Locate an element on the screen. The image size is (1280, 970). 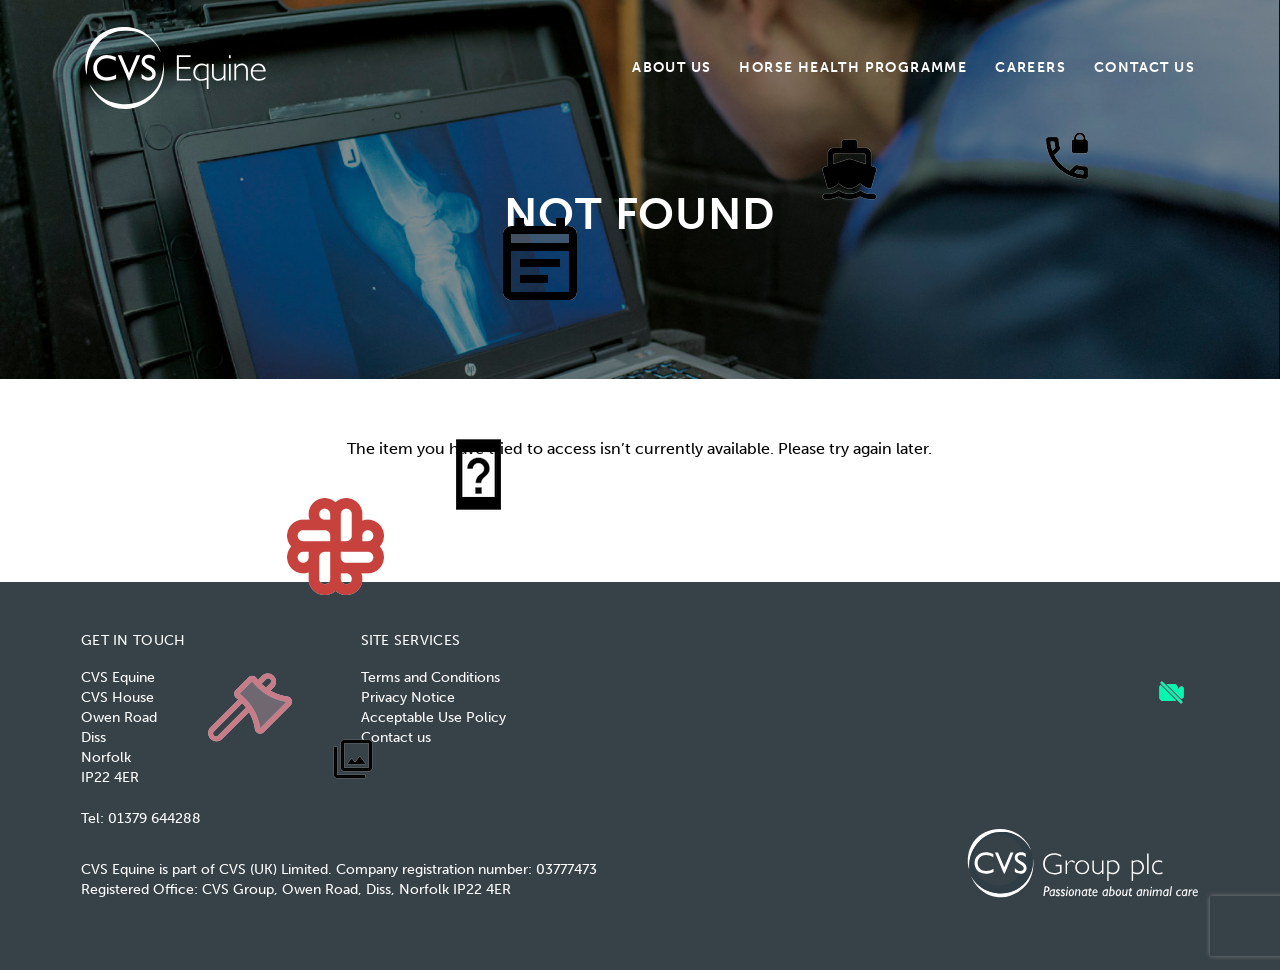
open Slack messaging app is located at coordinates (335, 546).